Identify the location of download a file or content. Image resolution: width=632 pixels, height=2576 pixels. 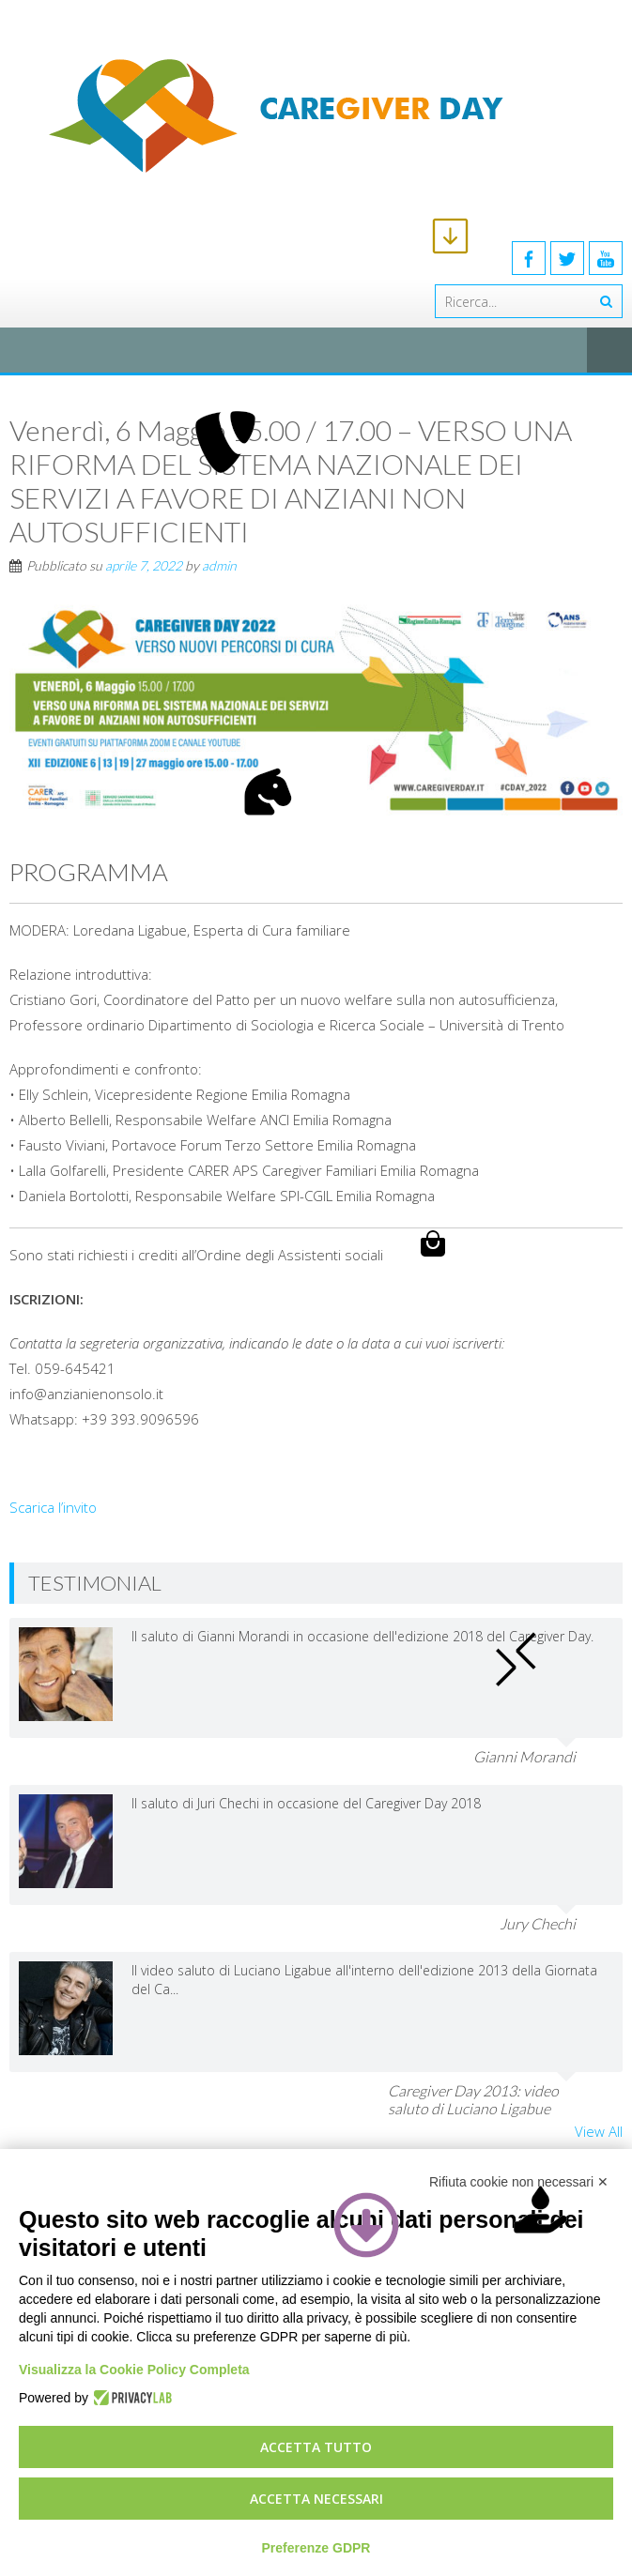
(366, 2225).